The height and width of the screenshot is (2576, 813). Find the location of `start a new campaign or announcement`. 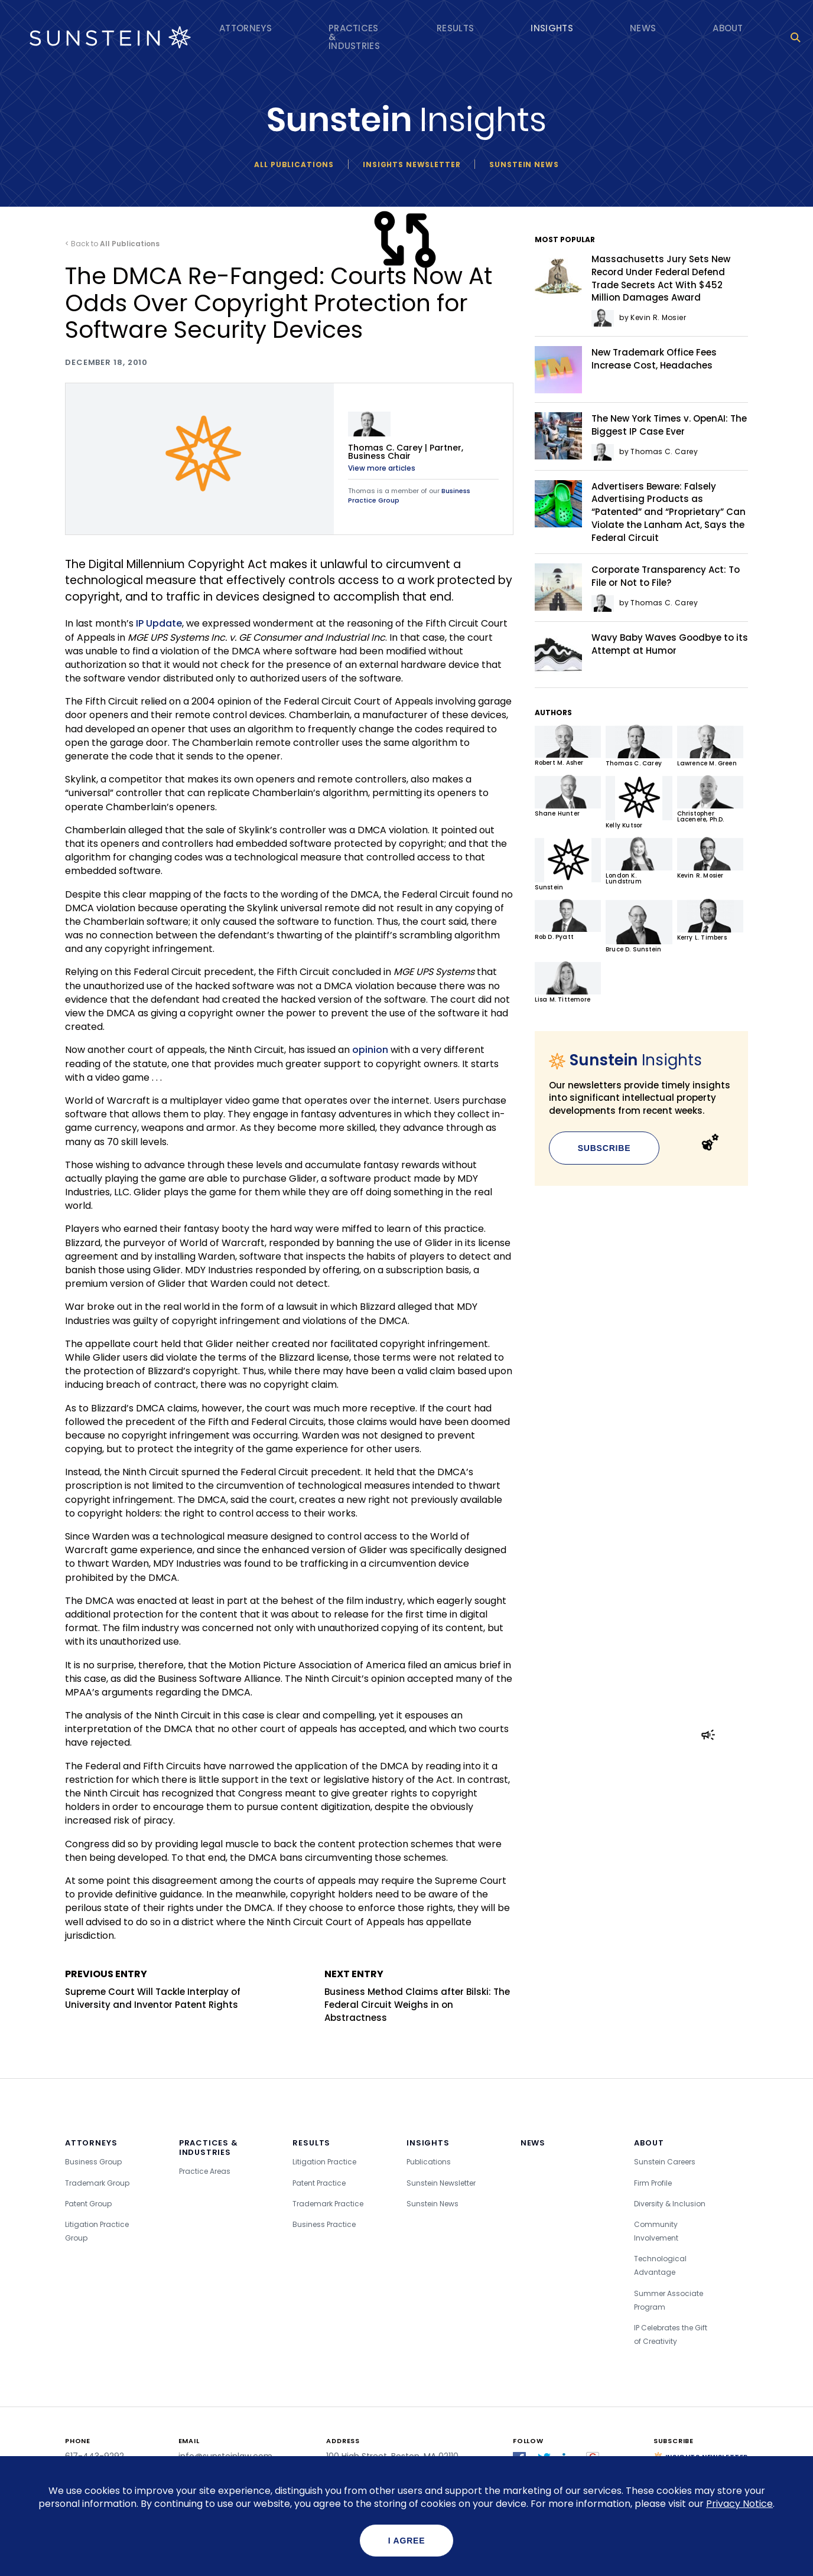

start a new campaign or announcement is located at coordinates (708, 1734).